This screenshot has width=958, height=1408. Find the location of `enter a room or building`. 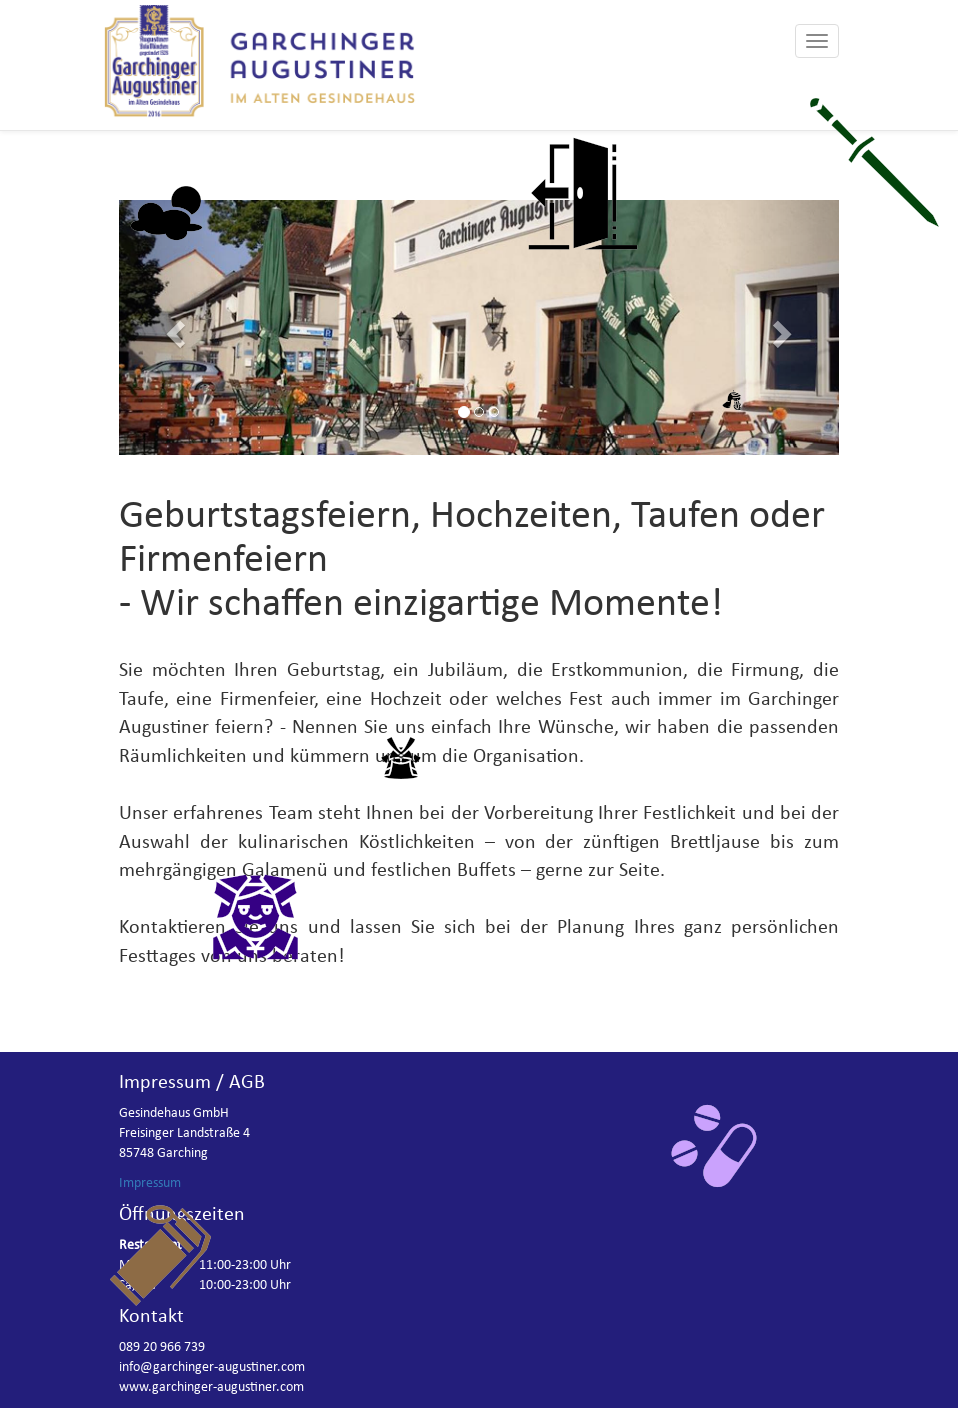

enter a room or building is located at coordinates (583, 193).